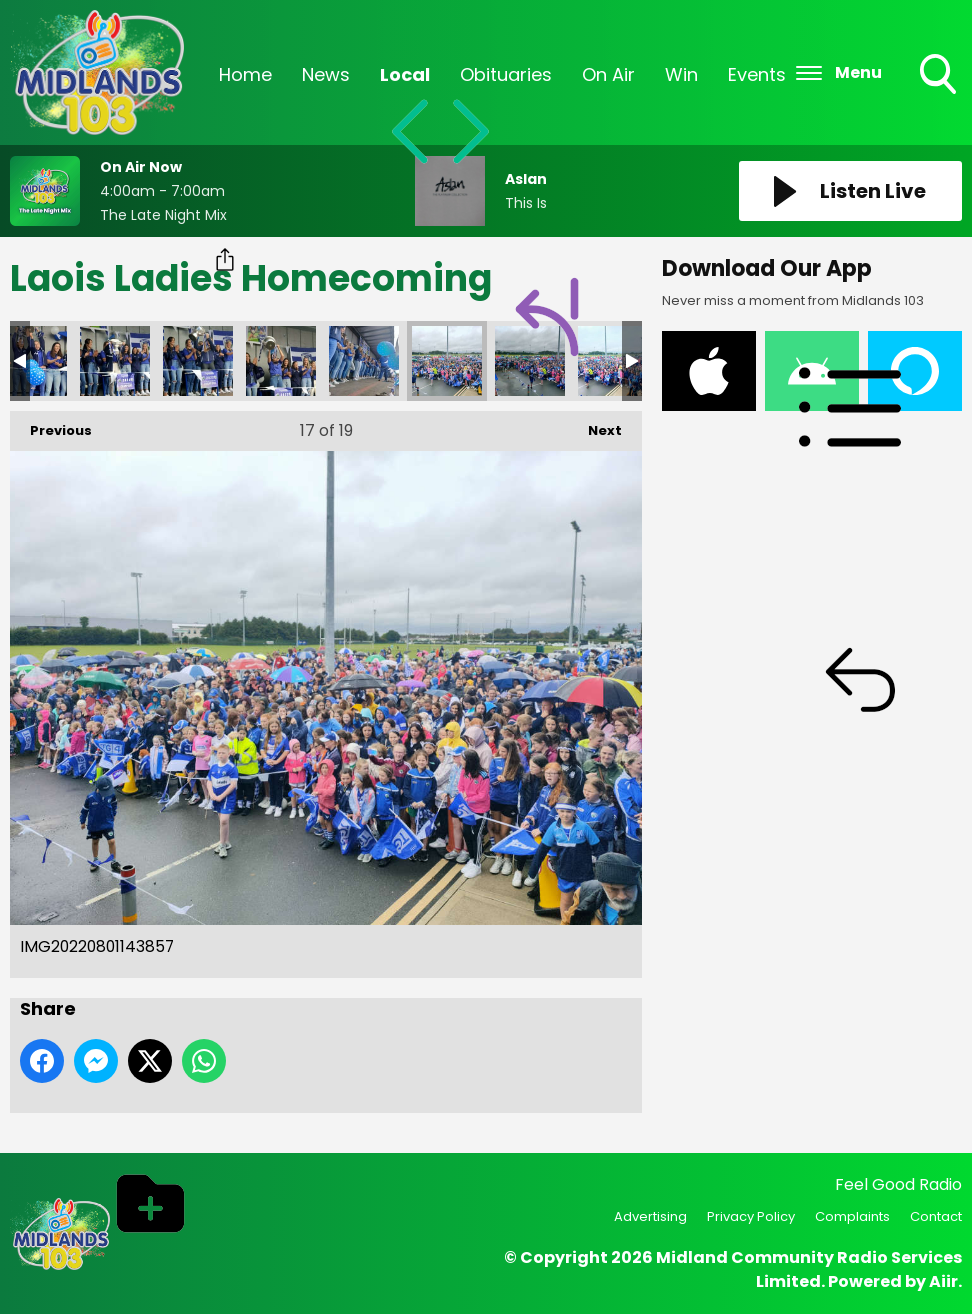  I want to click on undo the last action, so click(860, 682).